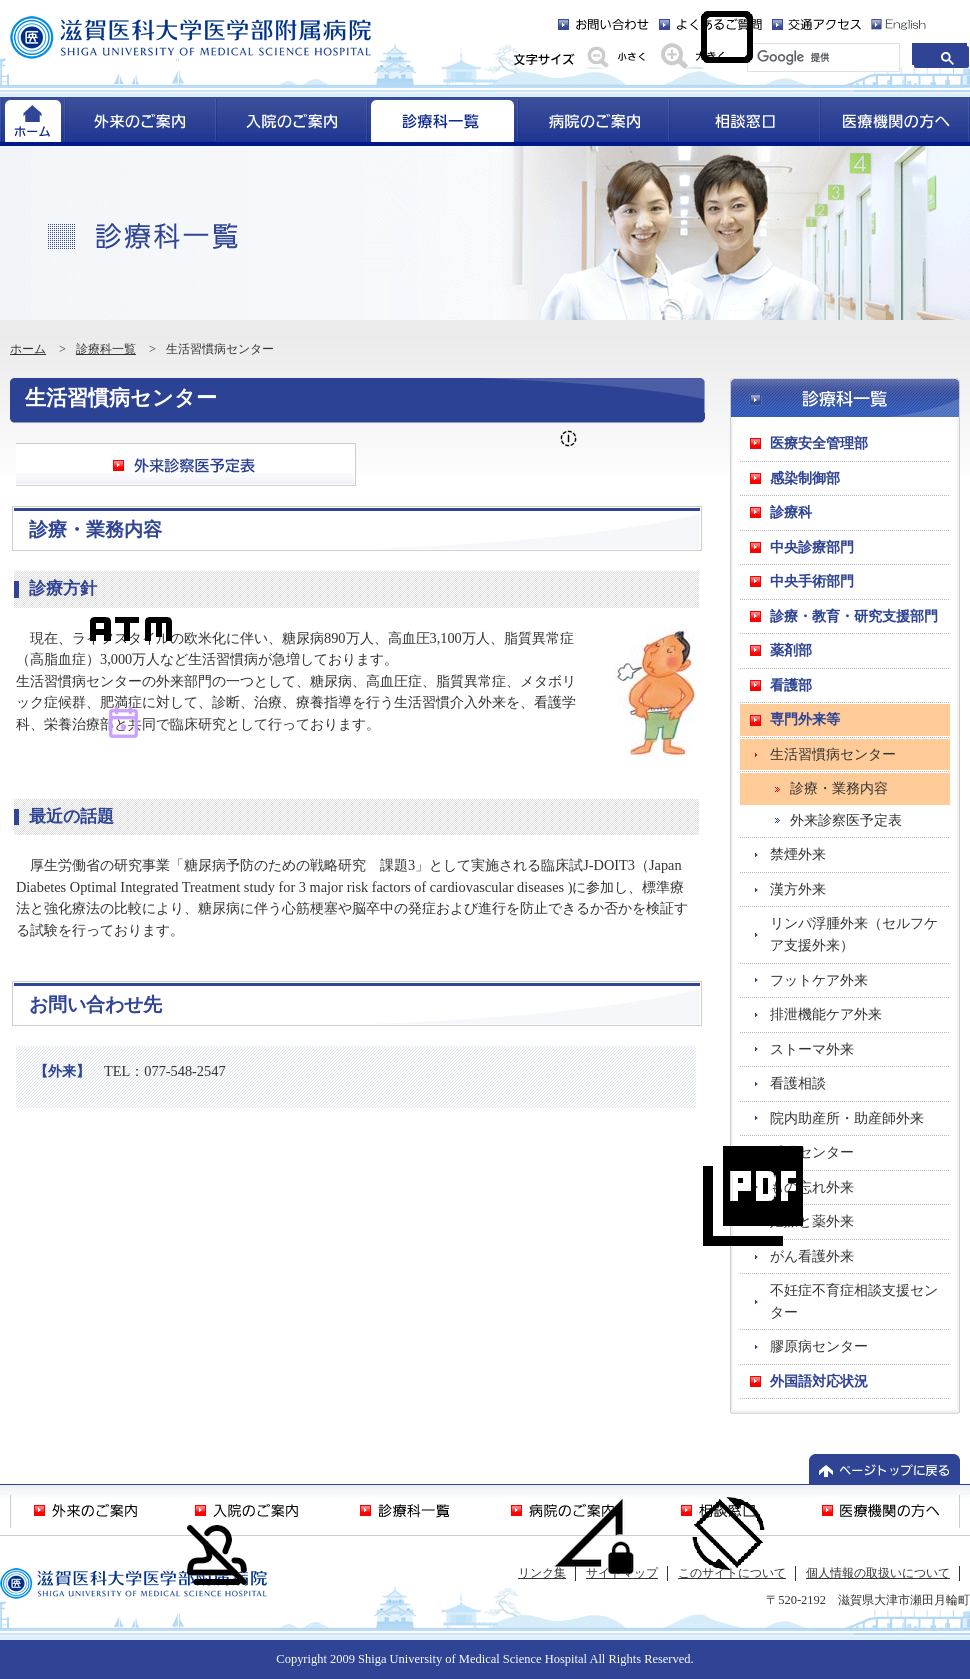 The width and height of the screenshot is (970, 1679). What do you see at coordinates (753, 1196) in the screenshot?
I see `save or export as PDF` at bounding box center [753, 1196].